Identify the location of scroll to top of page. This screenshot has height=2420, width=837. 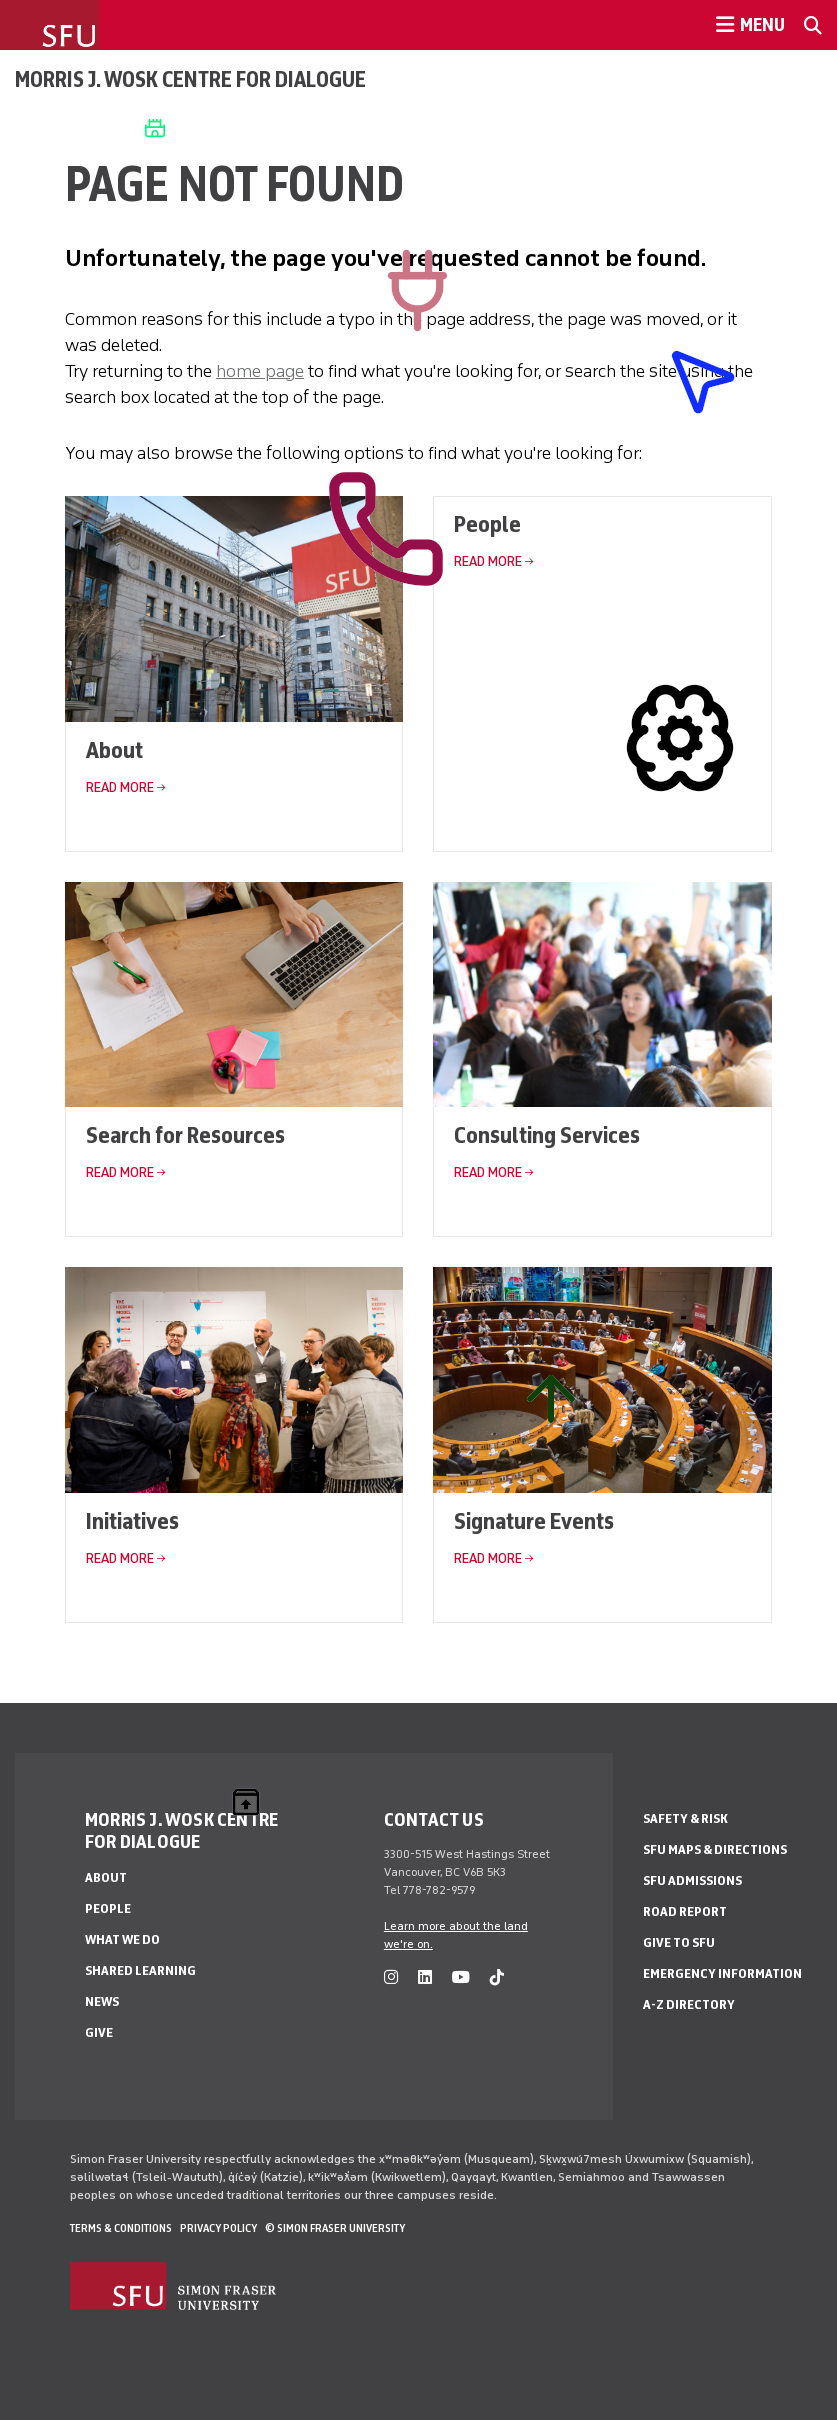
(551, 1399).